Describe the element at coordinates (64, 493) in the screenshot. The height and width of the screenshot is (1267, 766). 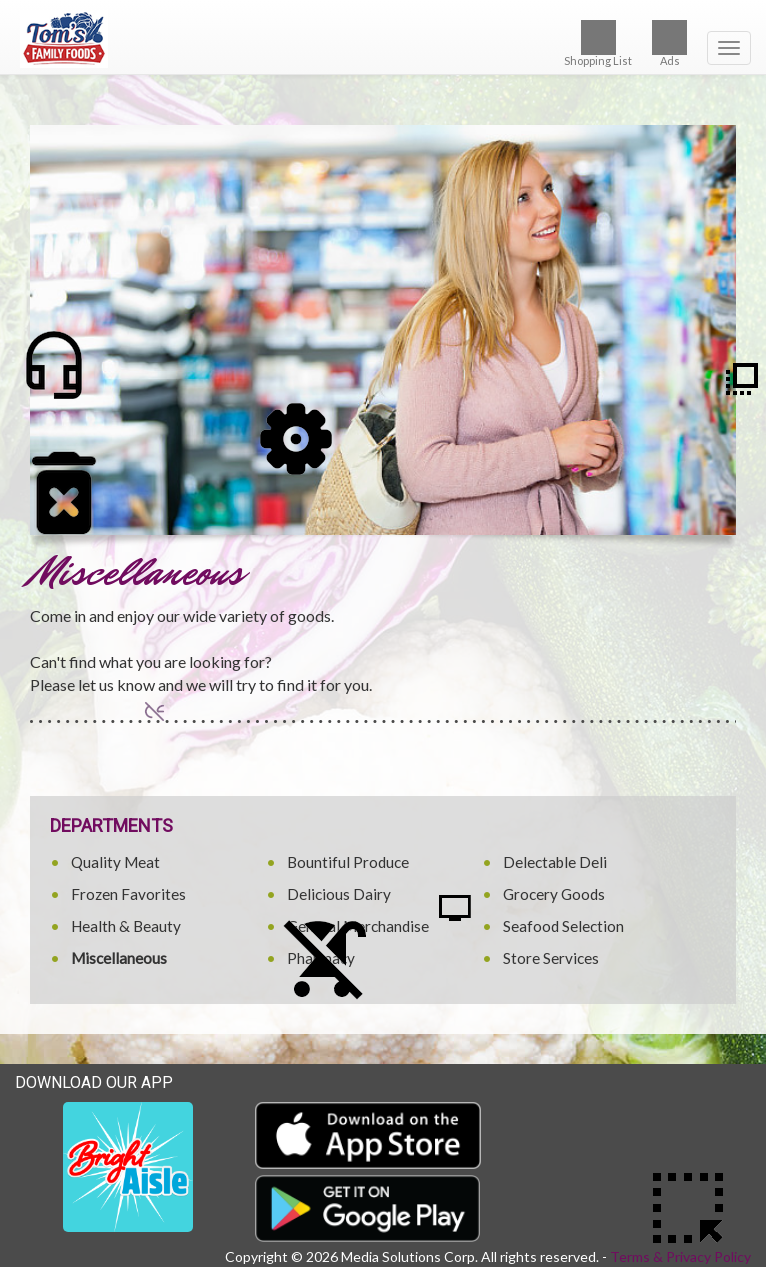
I see `permanently delete an item` at that location.